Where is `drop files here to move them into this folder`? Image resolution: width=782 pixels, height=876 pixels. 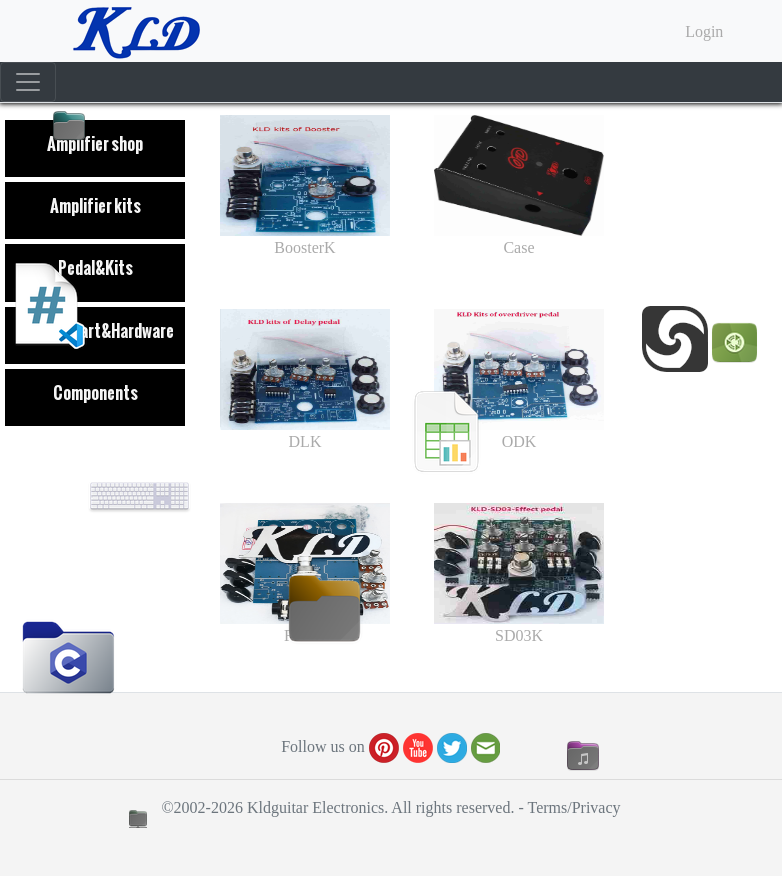 drop files here to move them into this folder is located at coordinates (324, 608).